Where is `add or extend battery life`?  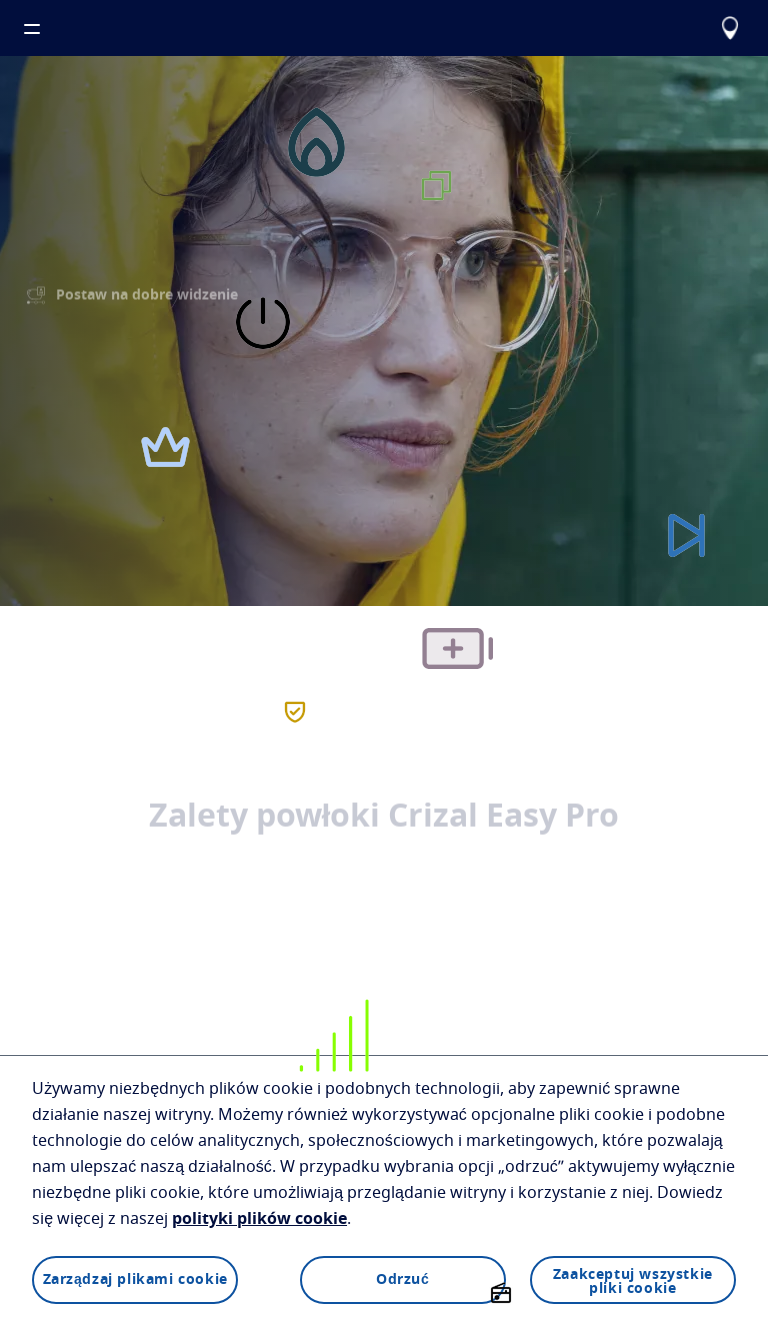
add or extend battery life is located at coordinates (456, 648).